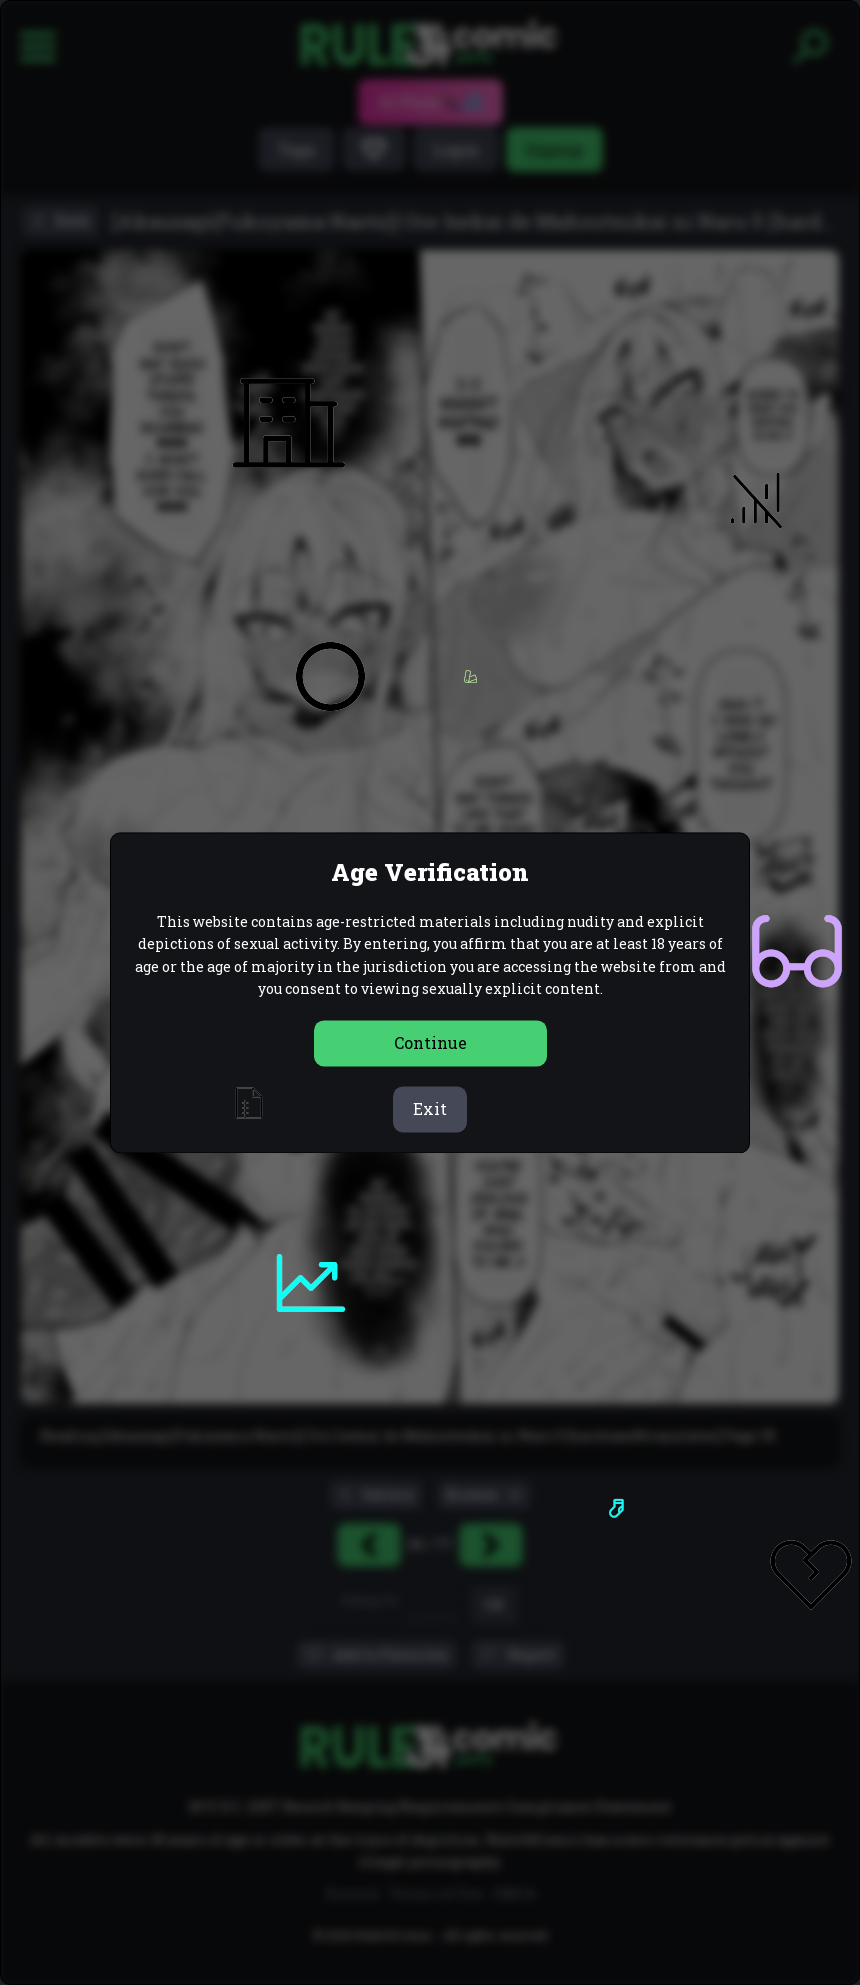 This screenshot has width=860, height=1985. Describe the element at coordinates (617, 1508) in the screenshot. I see `browse clothing or apparel items` at that location.